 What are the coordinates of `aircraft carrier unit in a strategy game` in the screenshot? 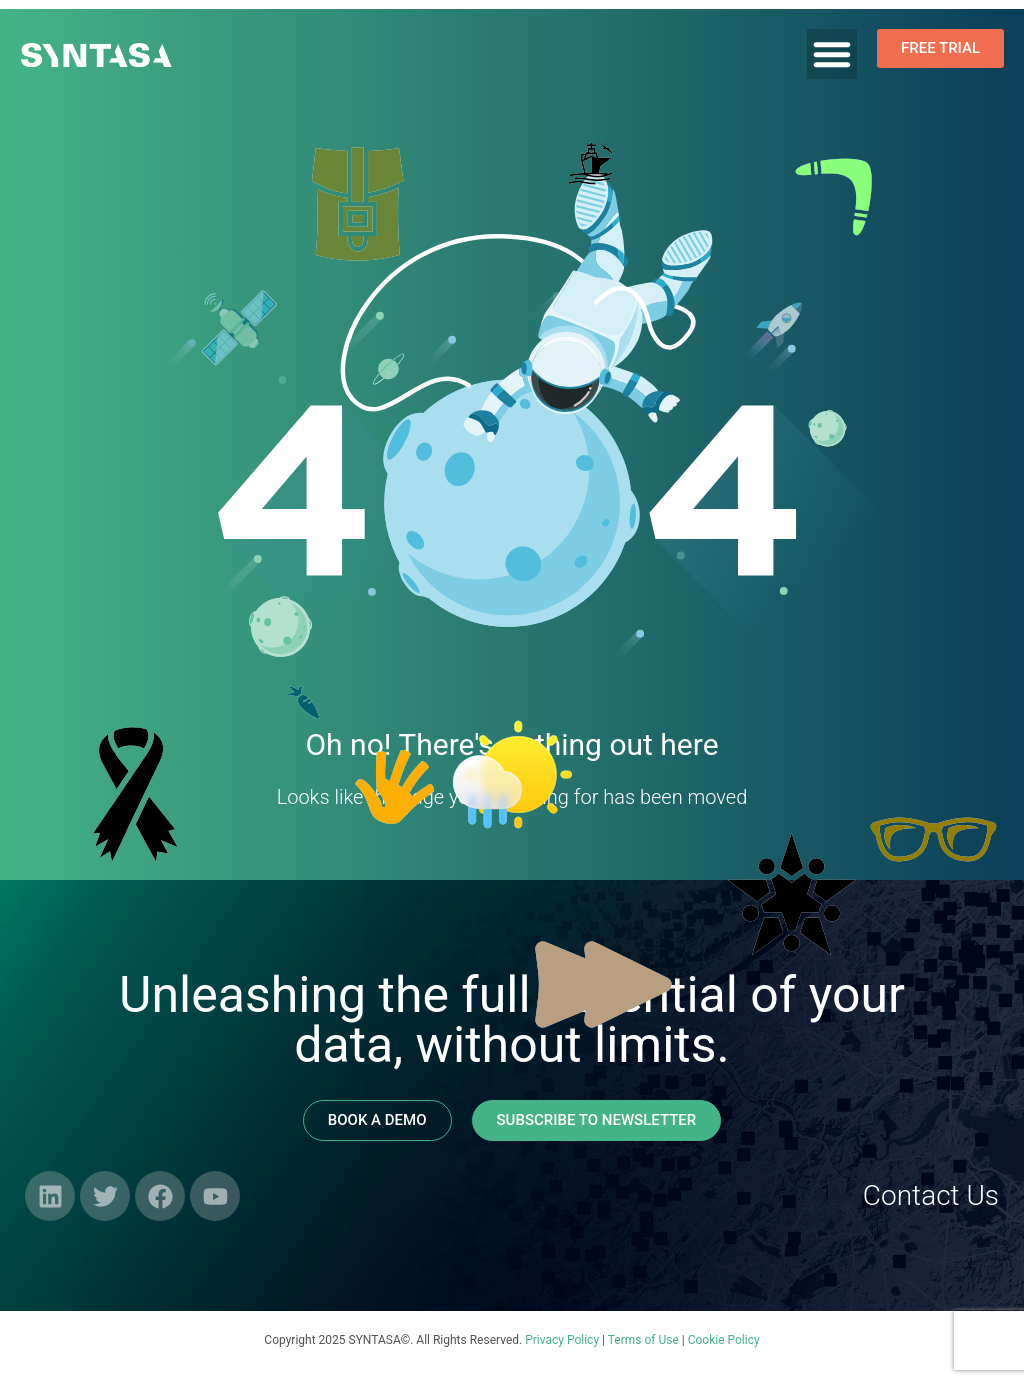 It's located at (591, 165).